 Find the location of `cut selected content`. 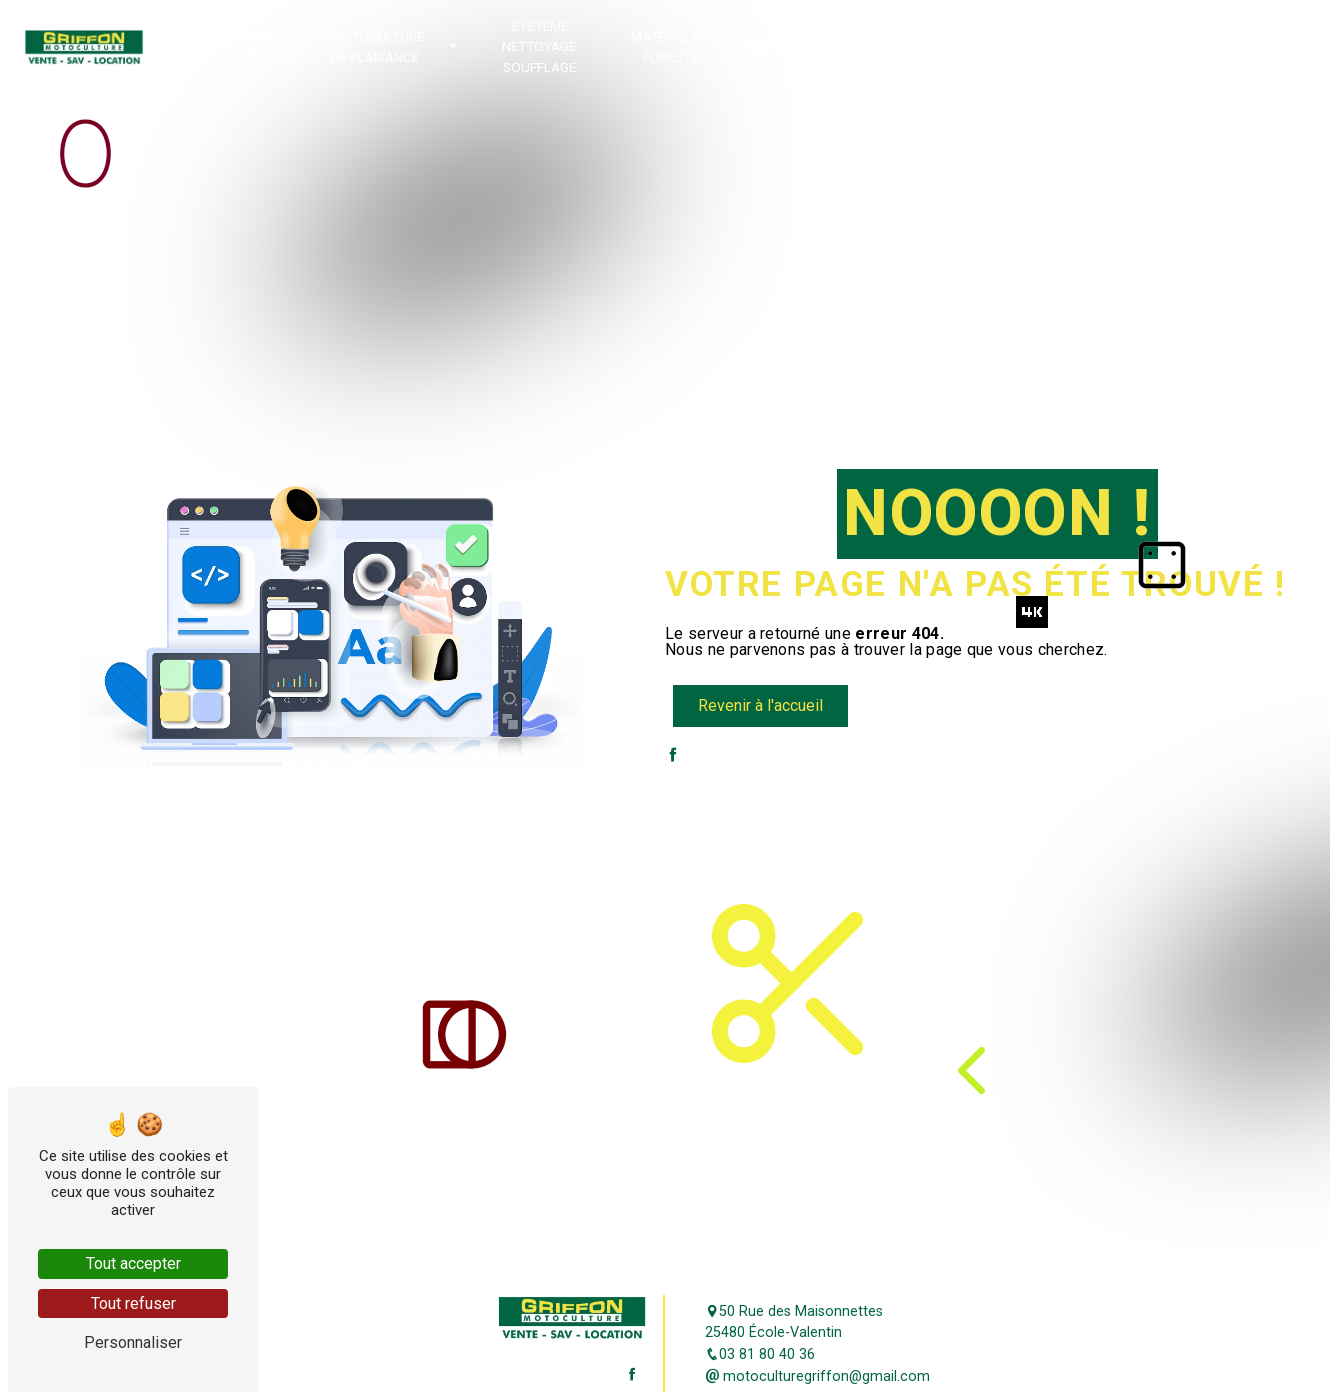

cut selected content is located at coordinates (791, 983).